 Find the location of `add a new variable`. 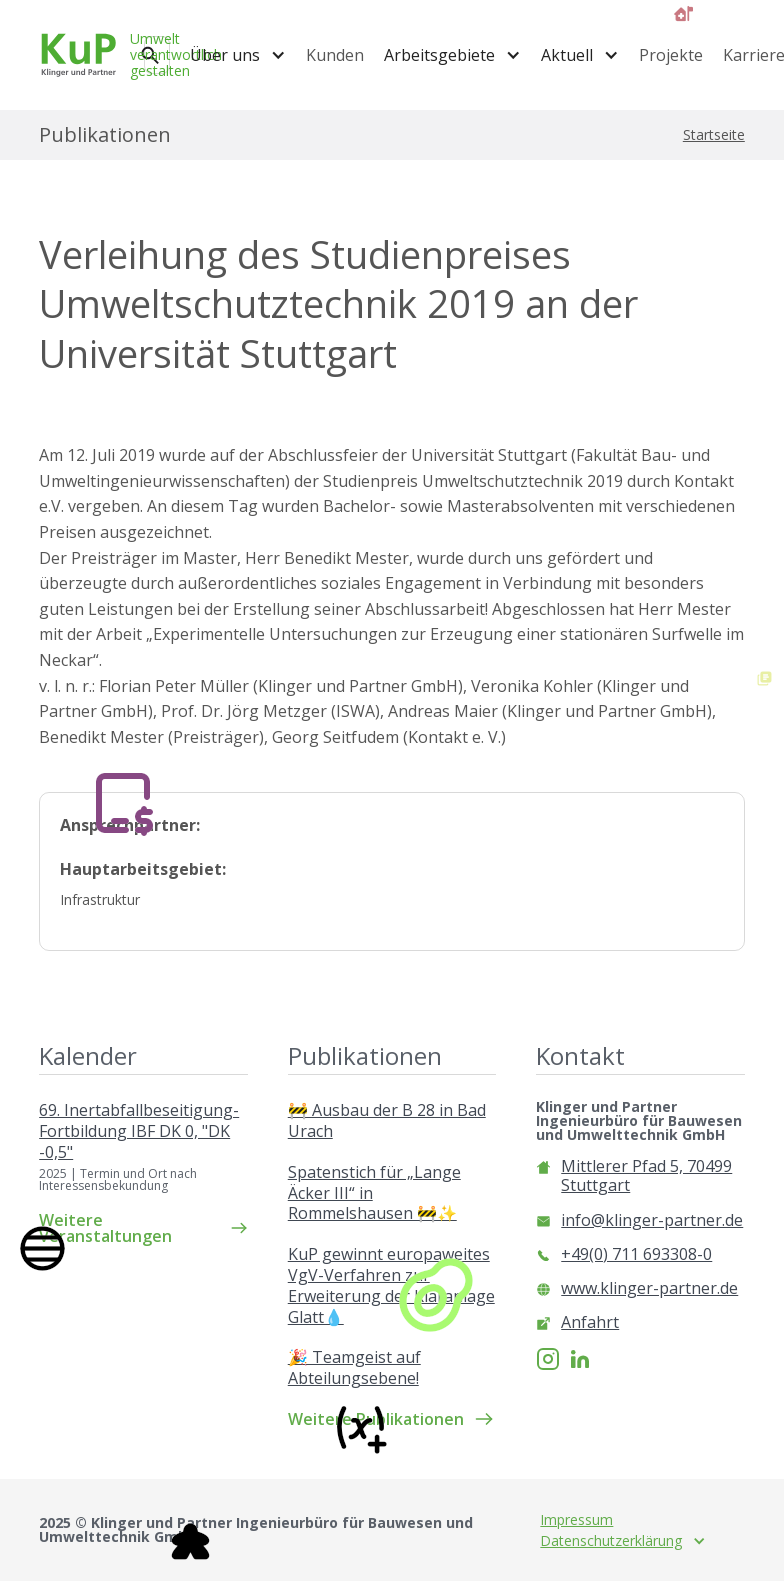

add a new variable is located at coordinates (360, 1427).